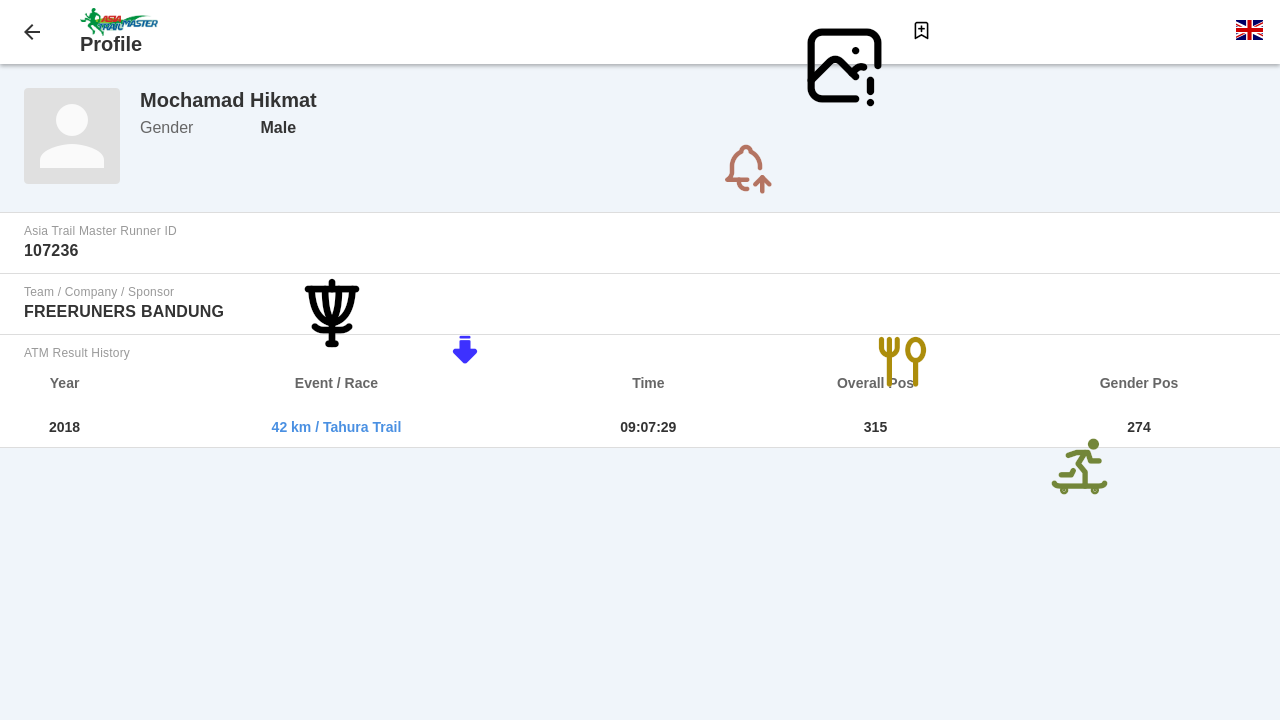 The height and width of the screenshot is (720, 1280). I want to click on add a new bookmark, so click(921, 30).